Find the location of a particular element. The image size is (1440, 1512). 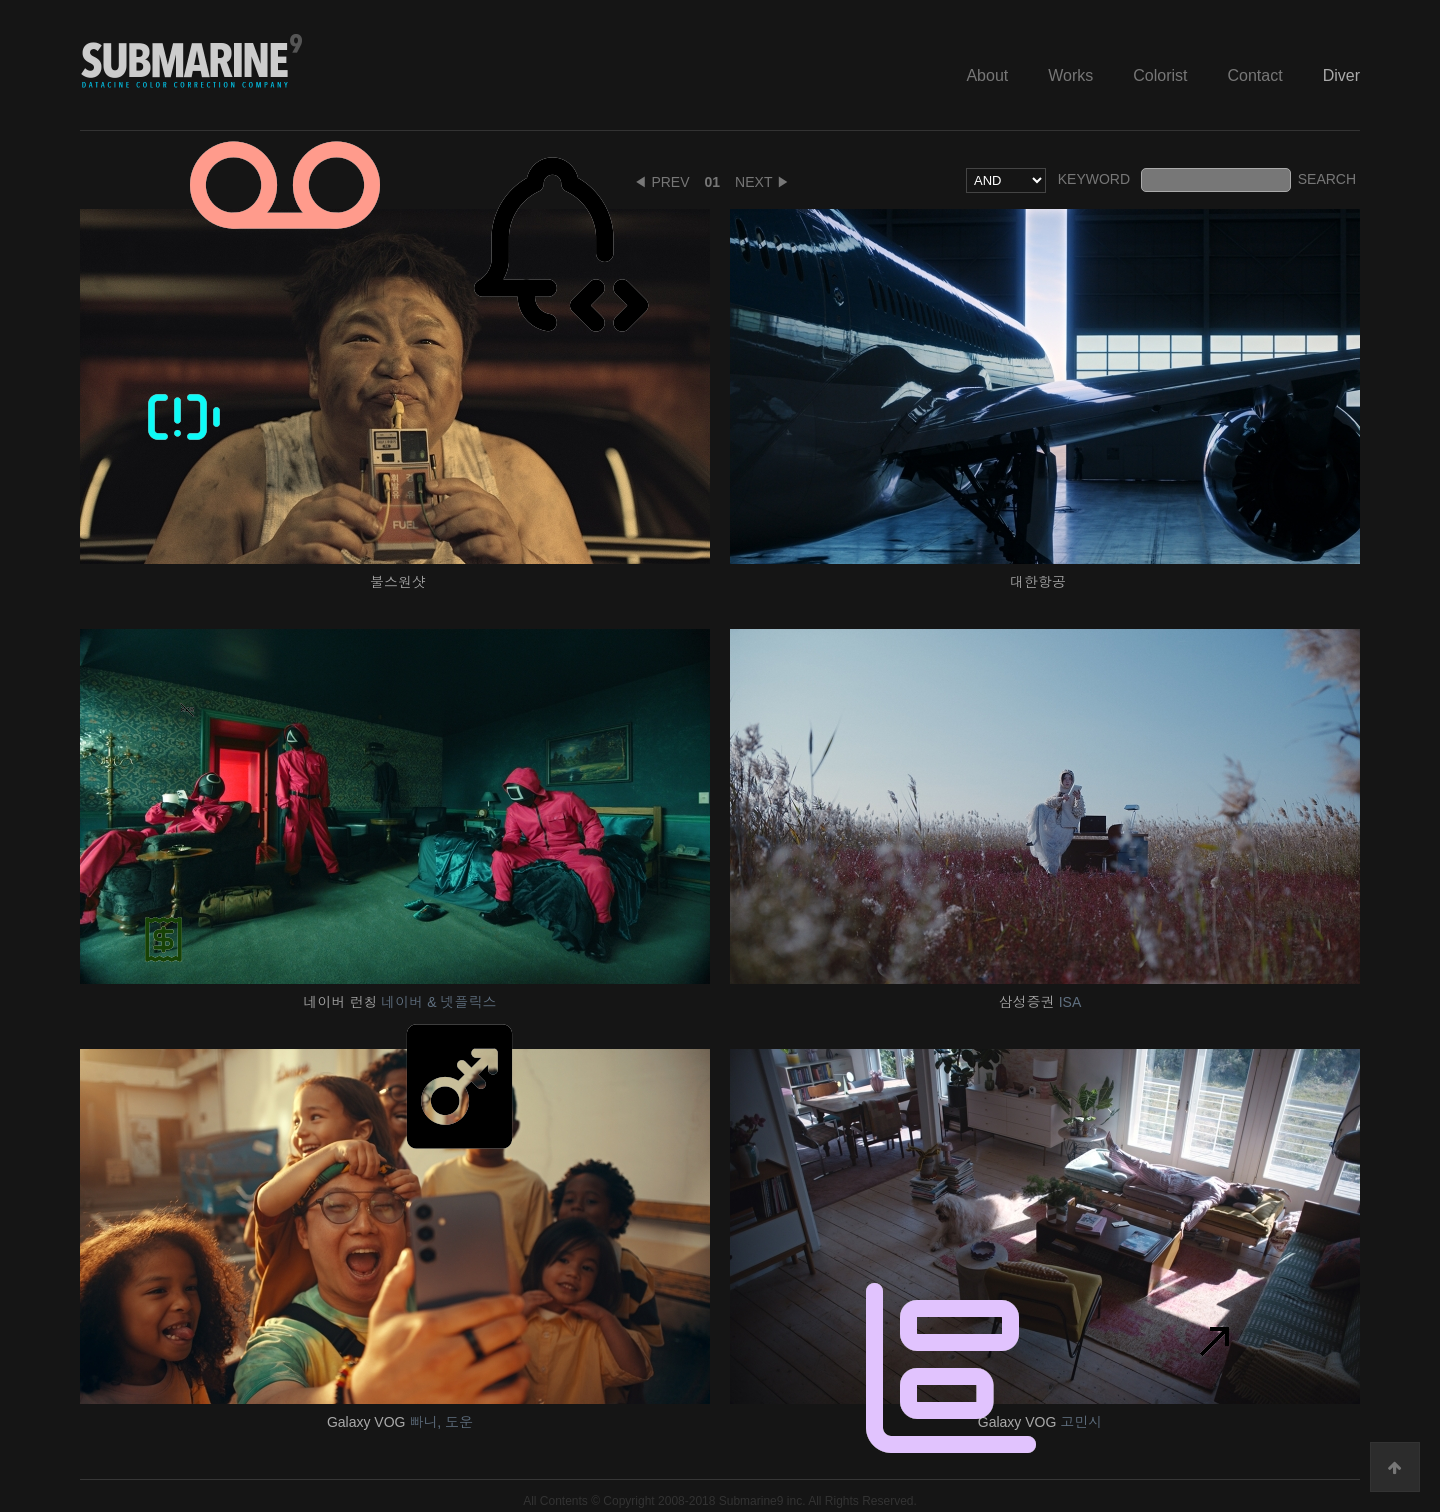

disable HDR mode for photos is located at coordinates (187, 709).